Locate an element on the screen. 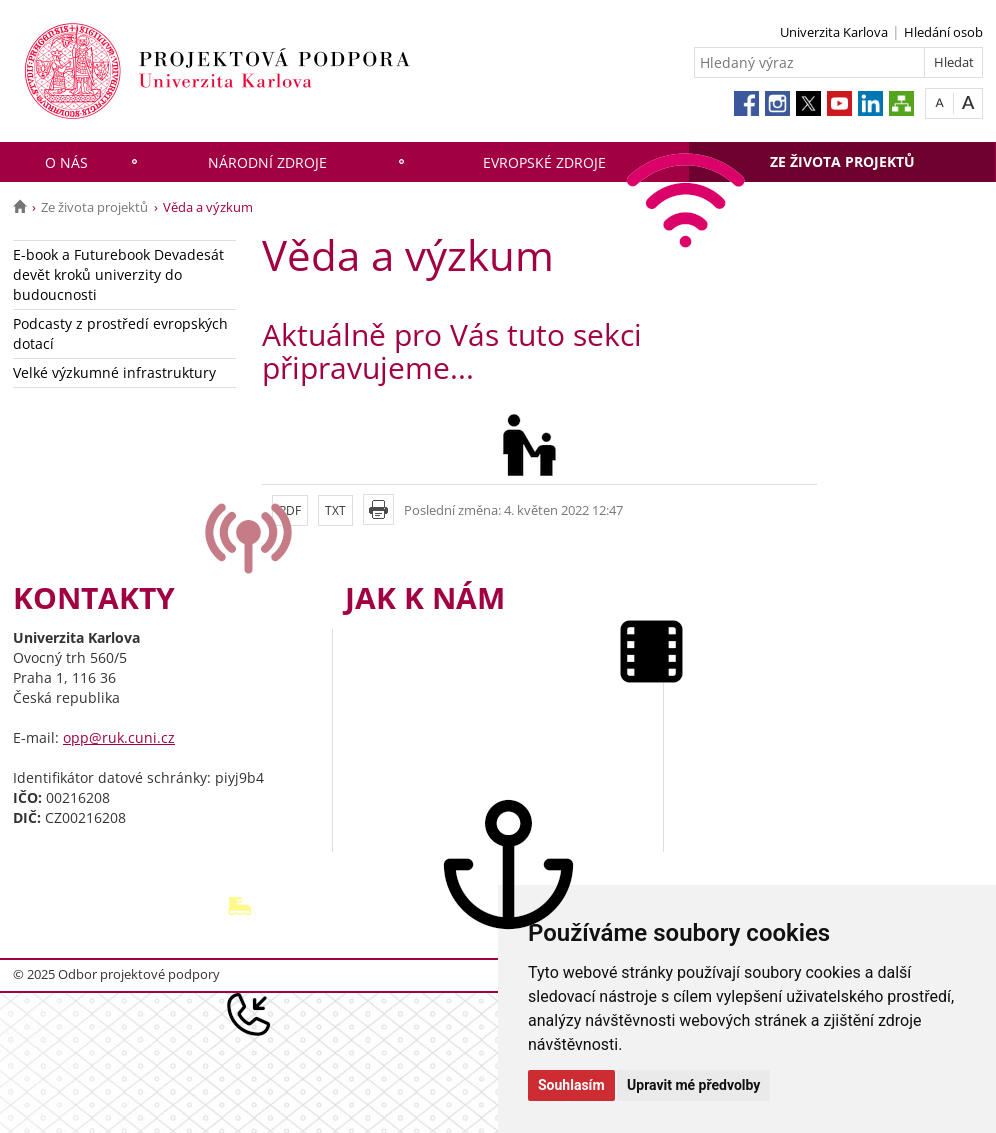  view footwear or shoe options is located at coordinates (239, 906).